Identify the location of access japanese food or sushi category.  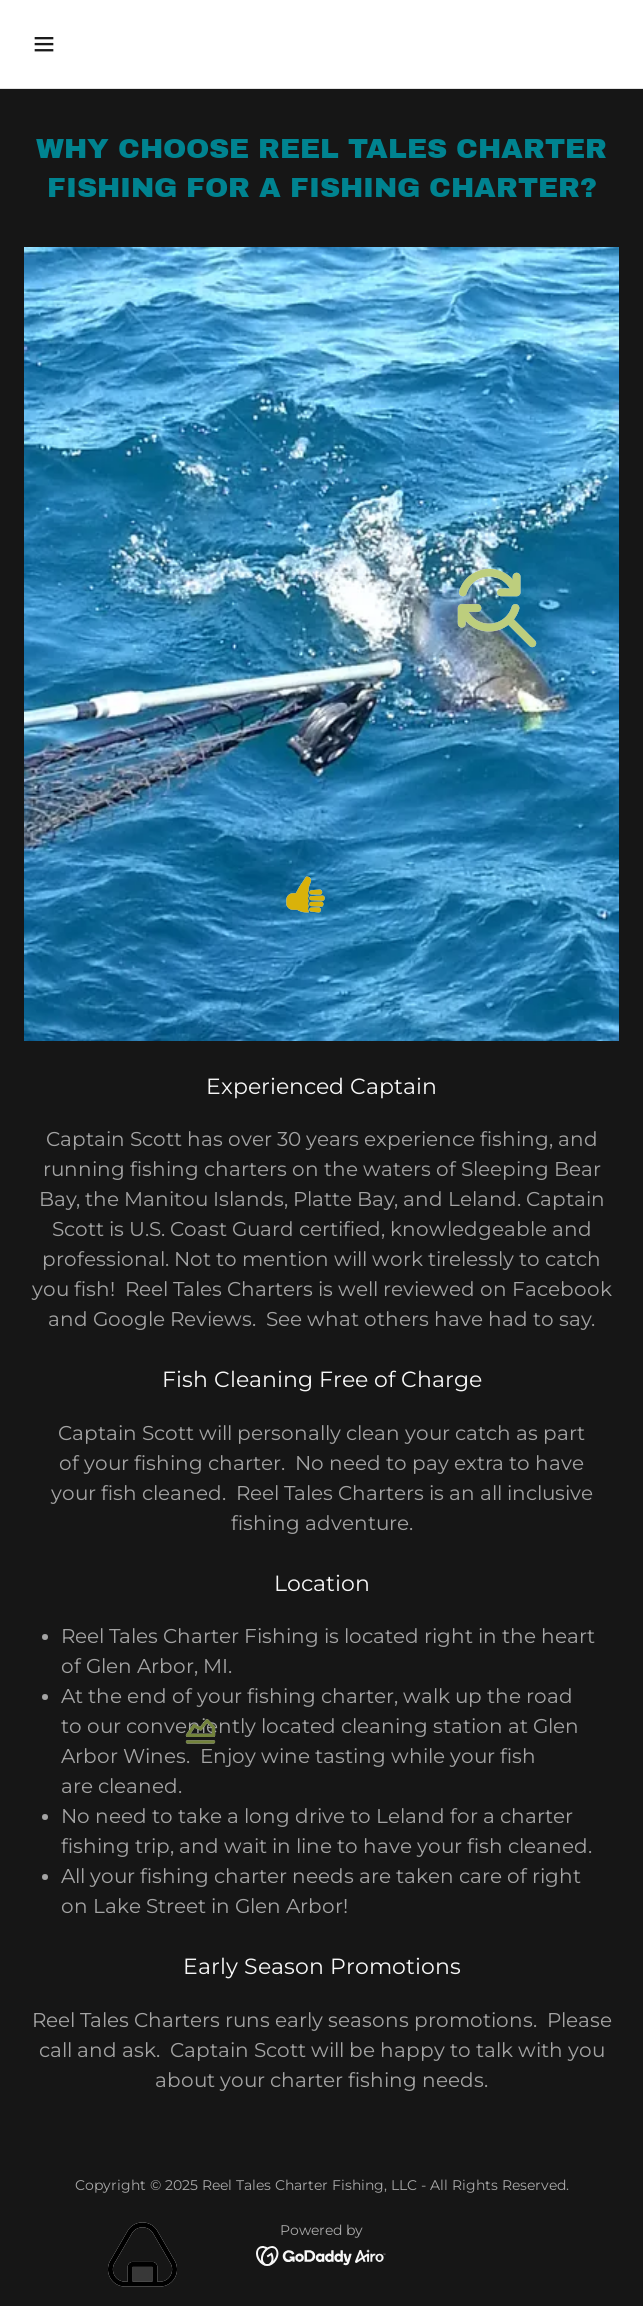
(142, 2254).